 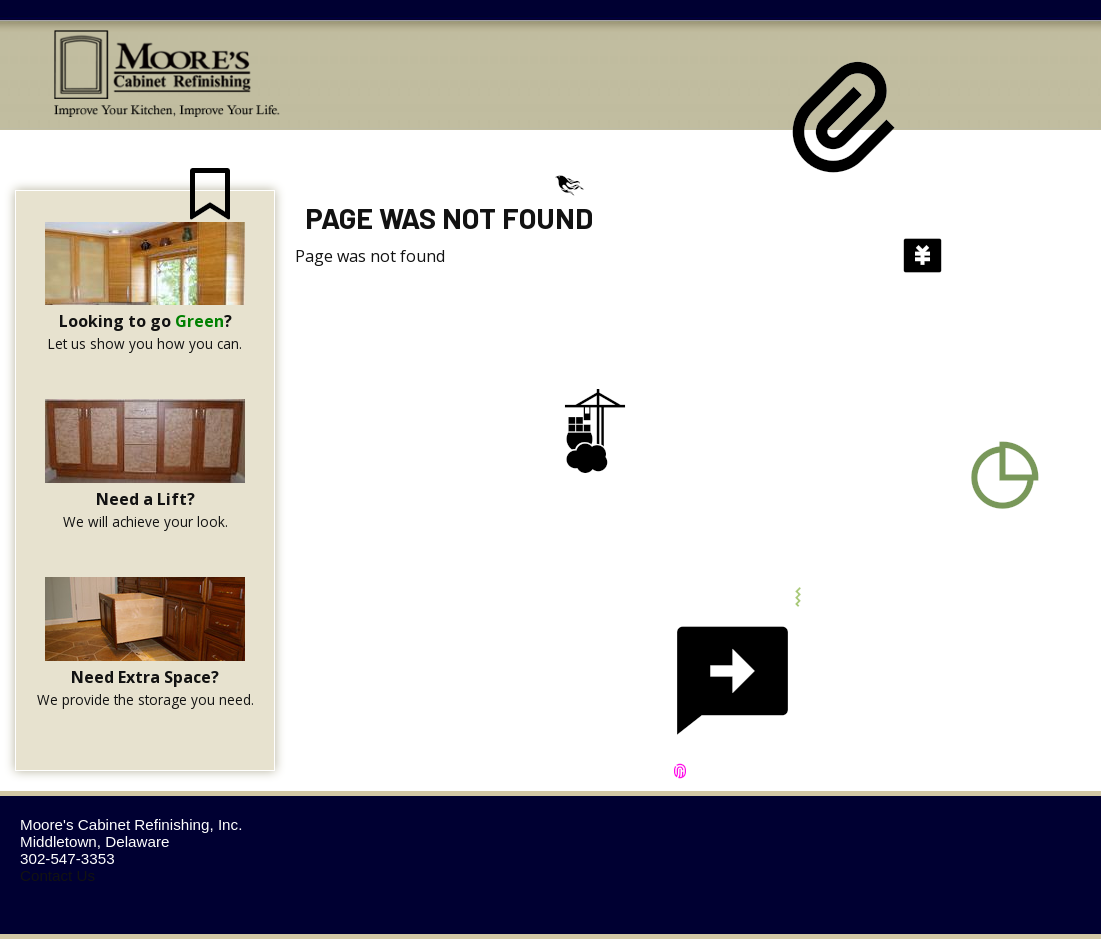 I want to click on forward a chat message, so click(x=732, y=676).